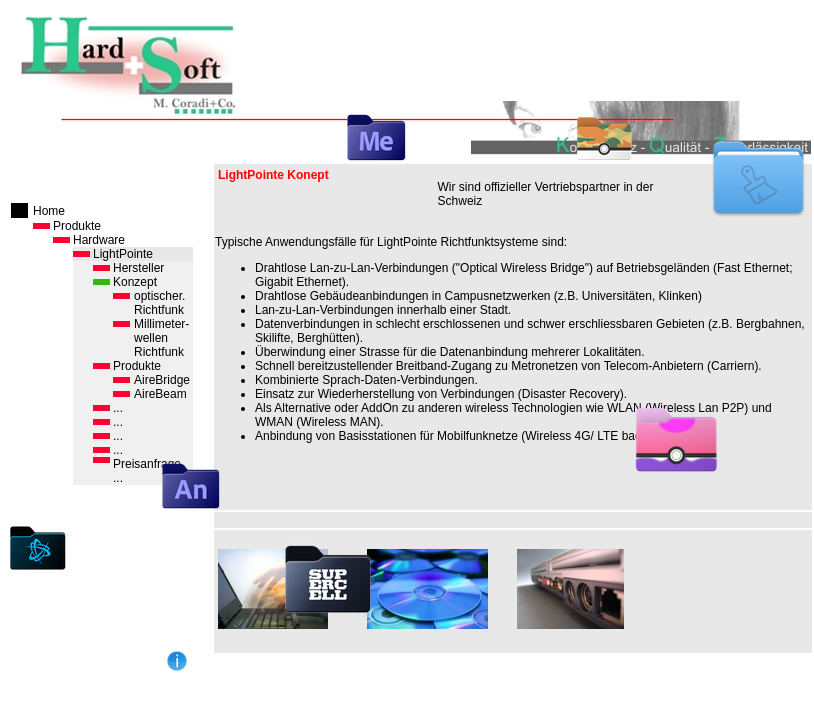 The height and width of the screenshot is (720, 814). Describe the element at coordinates (758, 177) in the screenshot. I see `open your work files folder` at that location.